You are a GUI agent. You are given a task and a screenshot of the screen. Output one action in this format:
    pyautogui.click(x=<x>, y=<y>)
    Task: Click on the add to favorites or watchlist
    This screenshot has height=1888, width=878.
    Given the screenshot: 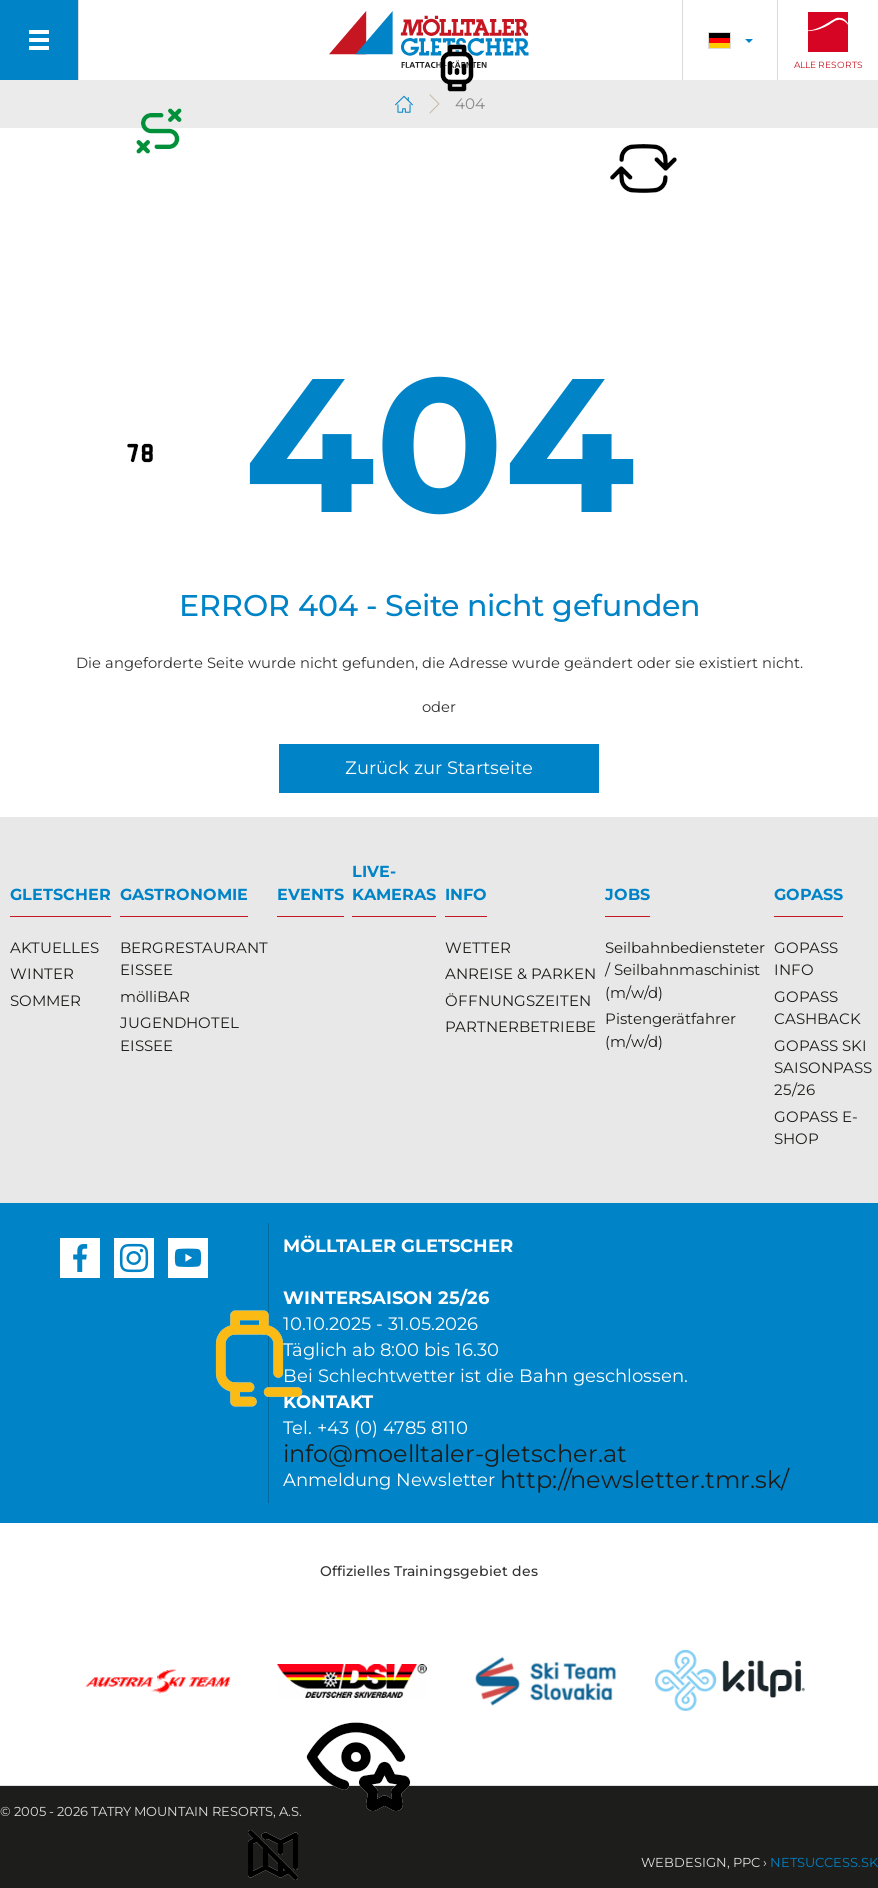 What is the action you would take?
    pyautogui.click(x=356, y=1757)
    